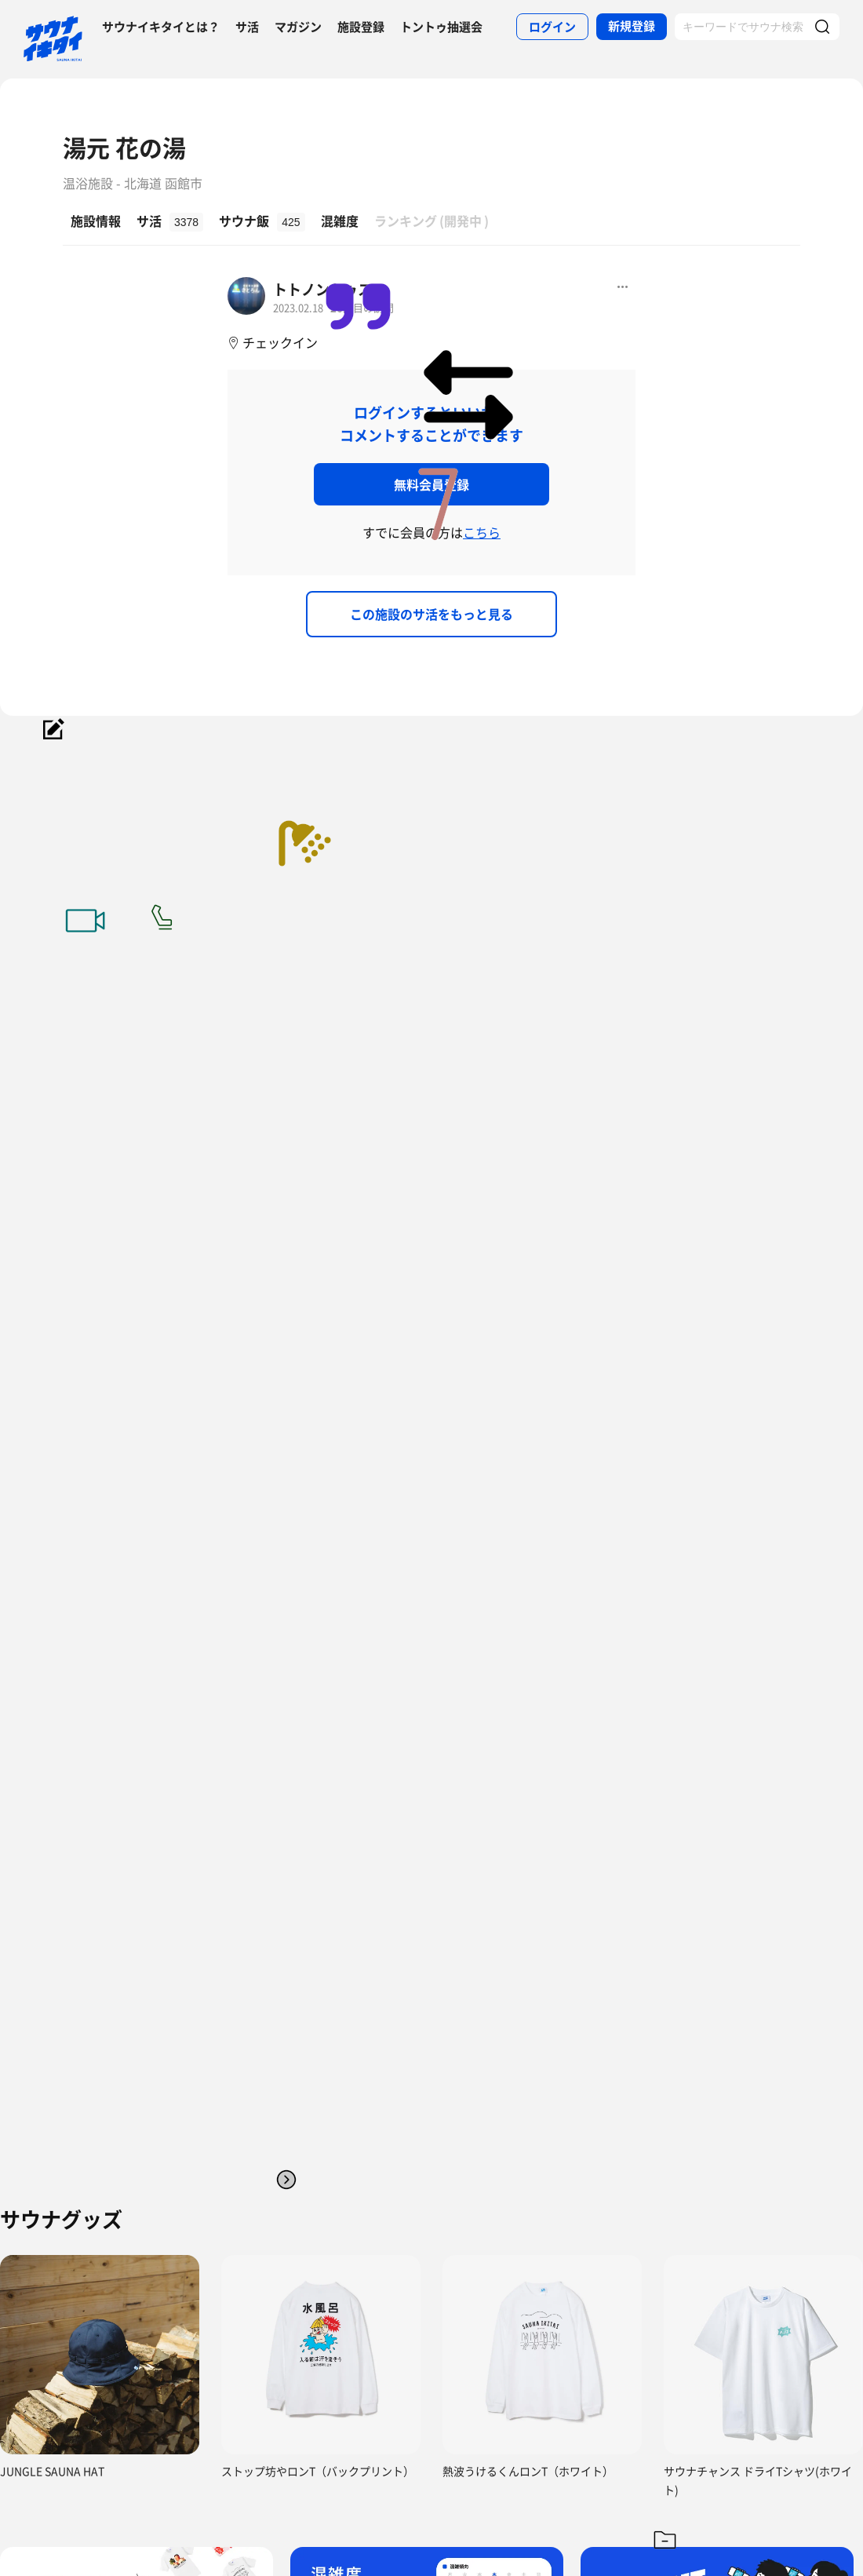 This screenshot has height=2576, width=863. What do you see at coordinates (468, 395) in the screenshot?
I see `swap or exchange items` at bounding box center [468, 395].